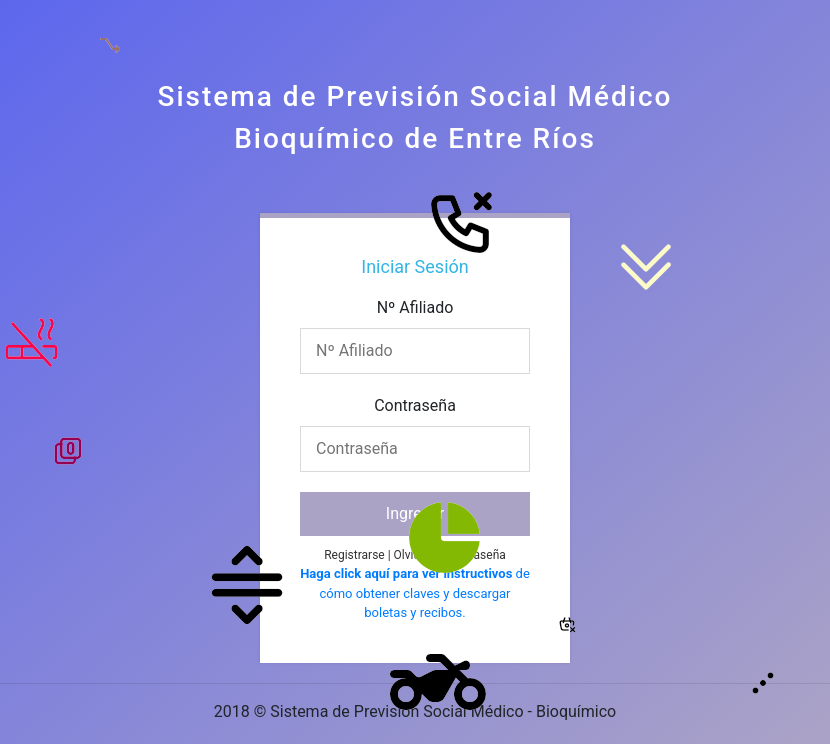 Image resolution: width=830 pixels, height=744 pixels. I want to click on select motorcycle as transportation mode, so click(438, 682).